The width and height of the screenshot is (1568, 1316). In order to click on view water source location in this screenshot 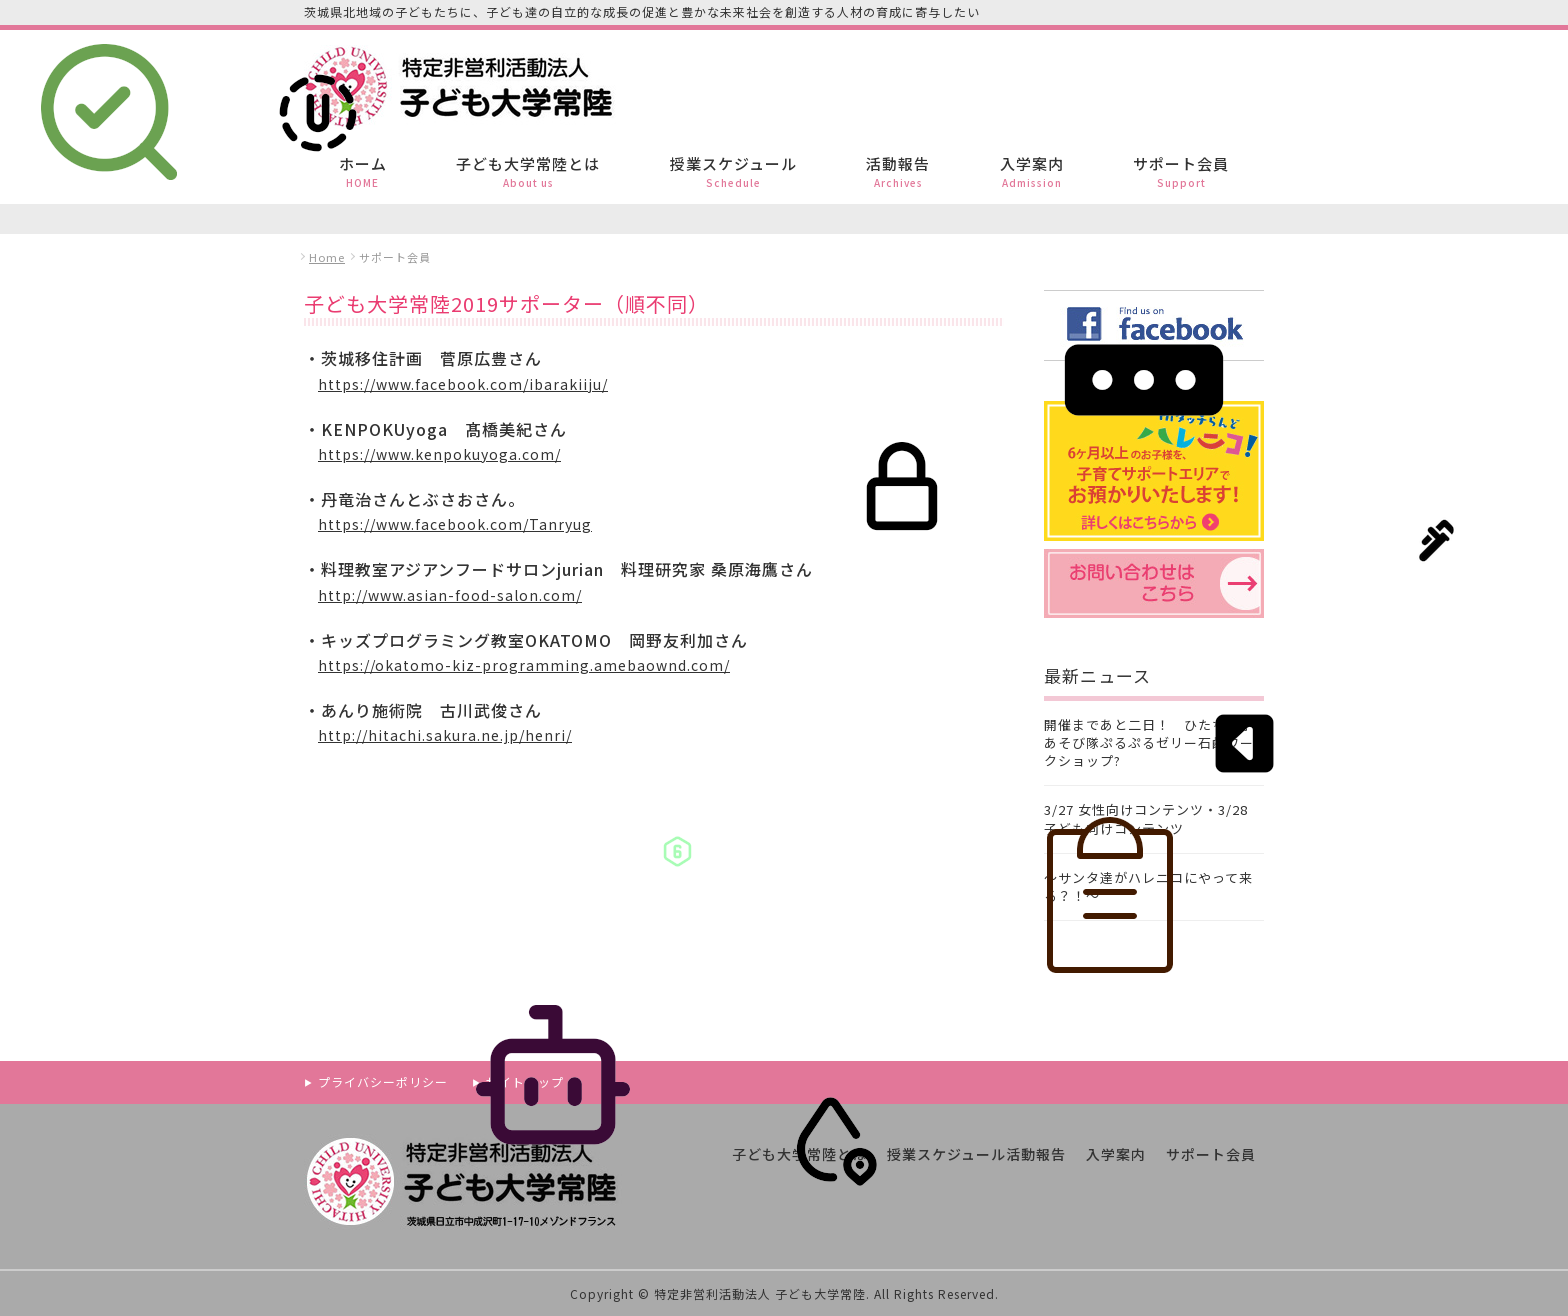, I will do `click(830, 1139)`.